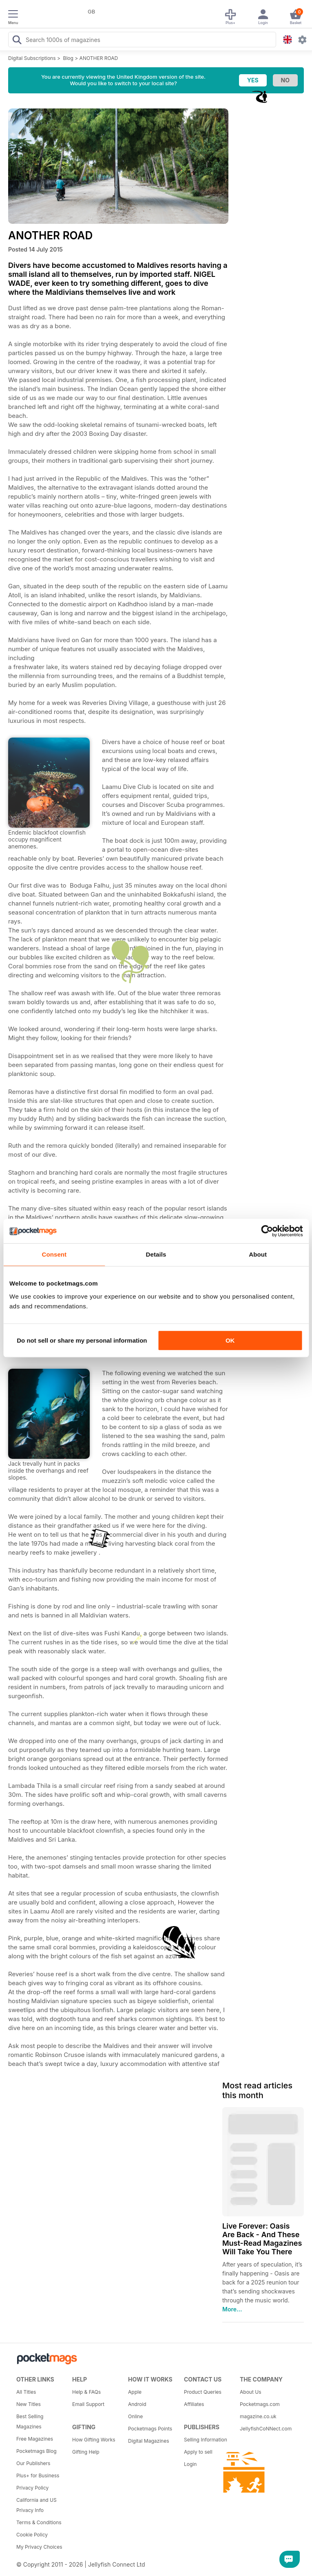 The width and height of the screenshot is (312, 2576). Describe the element at coordinates (130, 961) in the screenshot. I see `indicates a celebration or party event` at that location.